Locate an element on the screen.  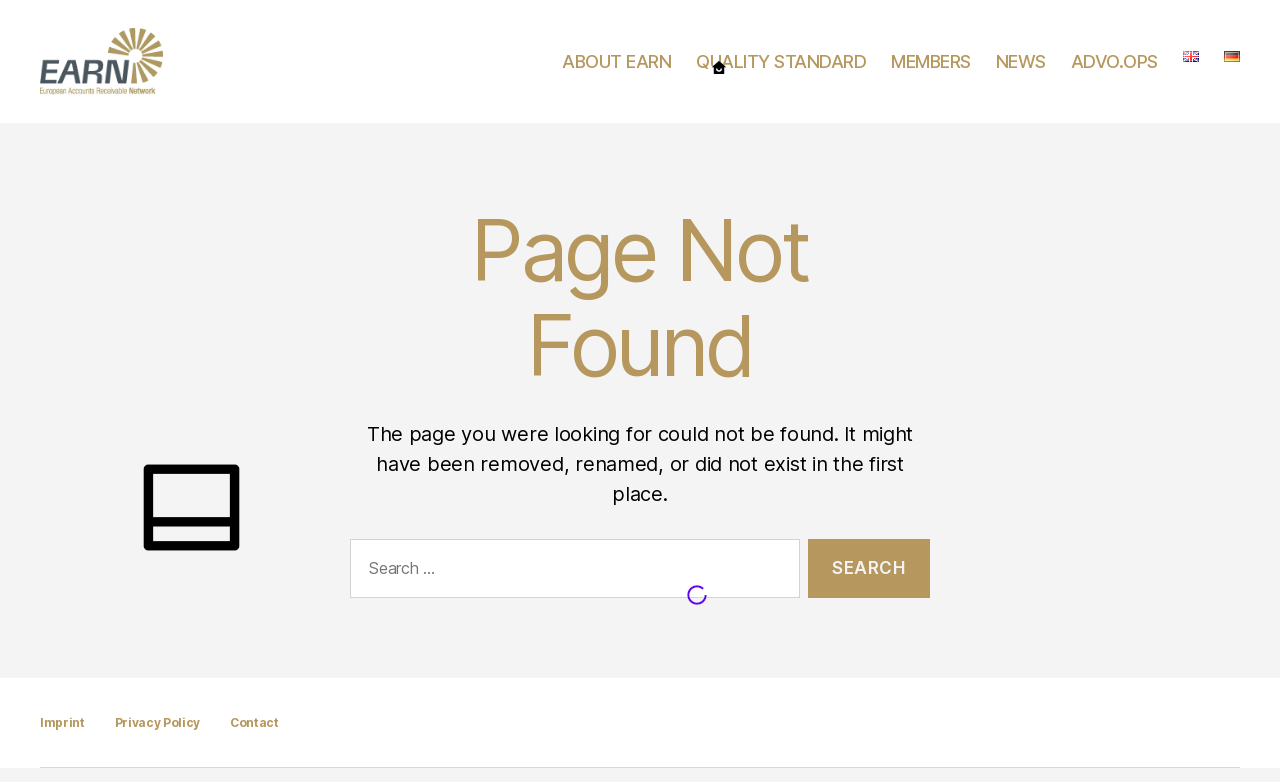
go to home screen is located at coordinates (719, 68).